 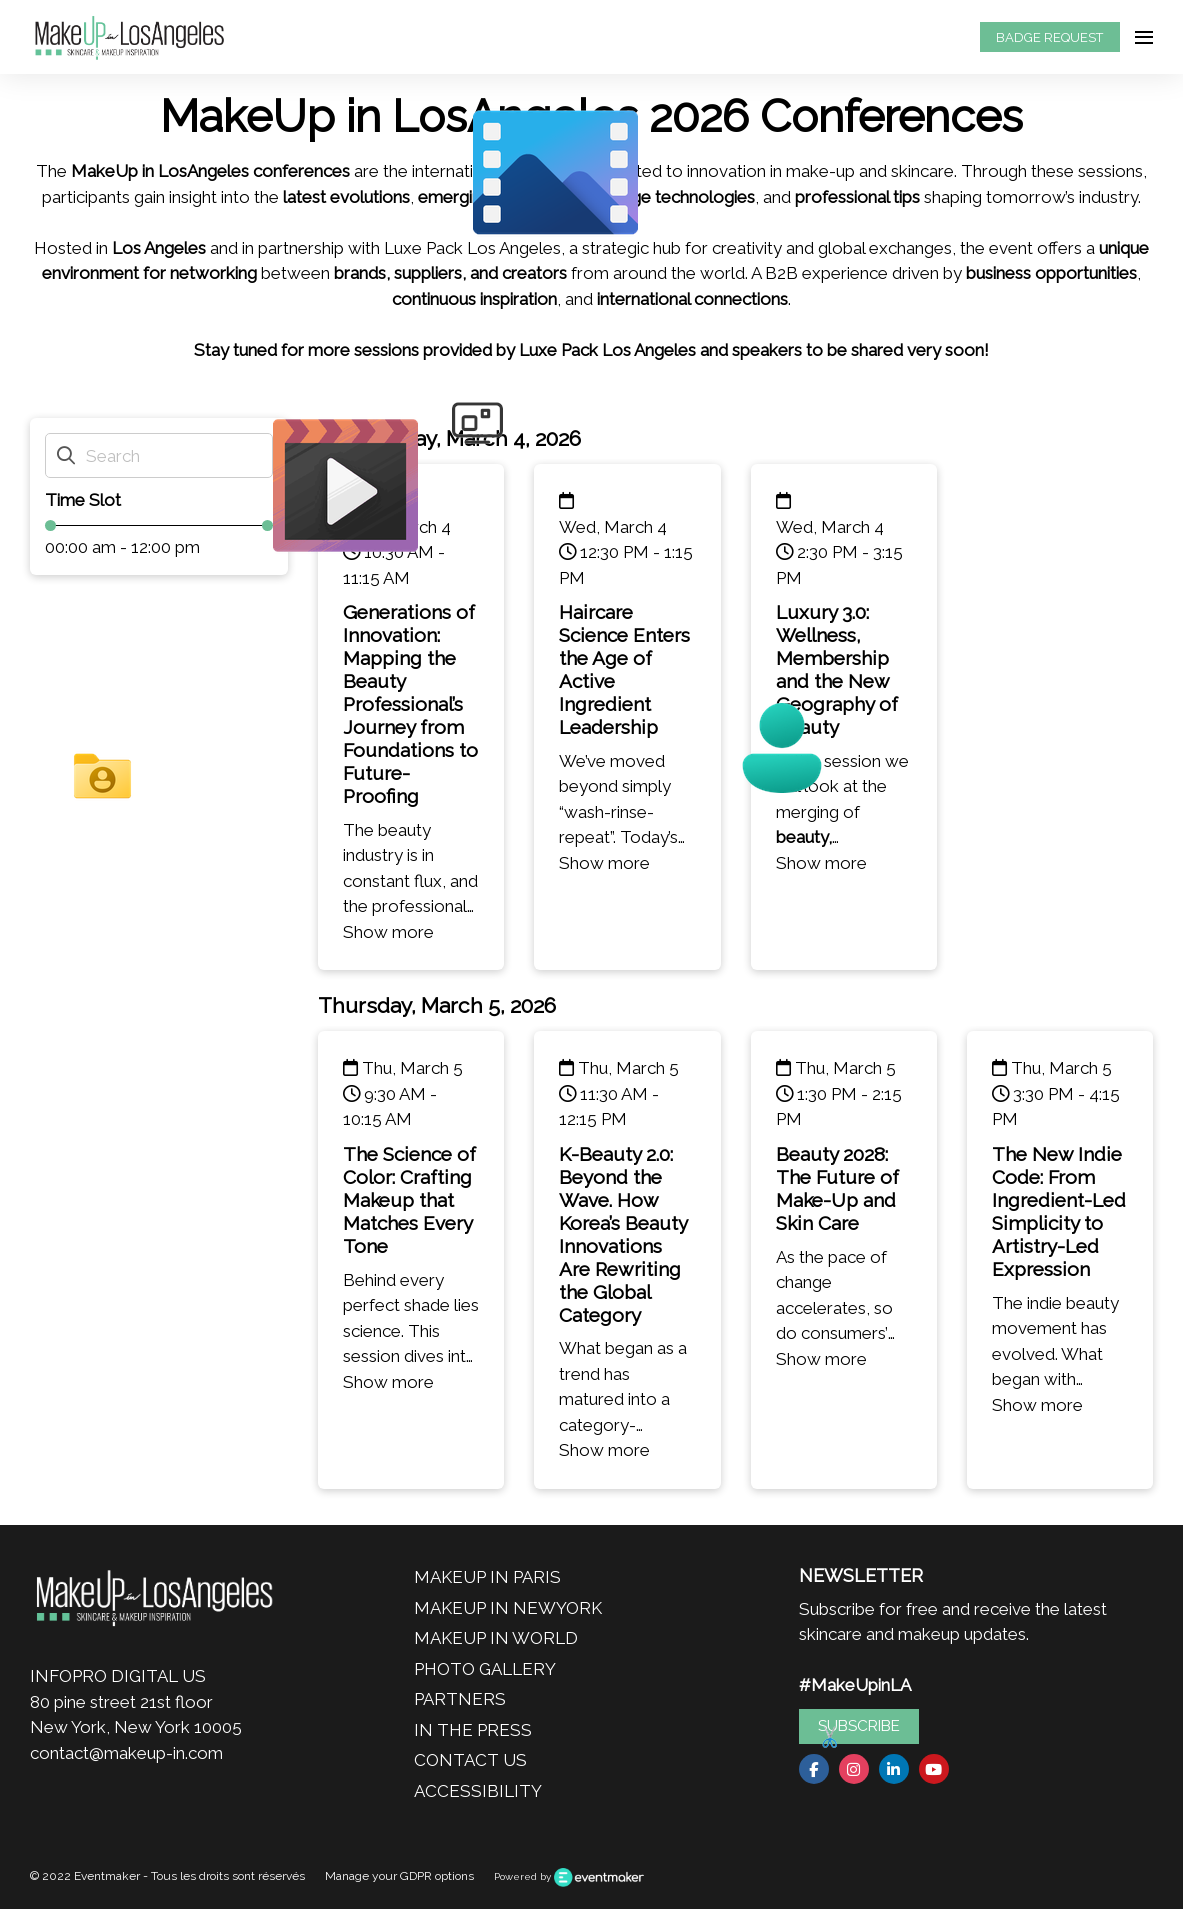 What do you see at coordinates (782, 748) in the screenshot?
I see `view user profile` at bounding box center [782, 748].